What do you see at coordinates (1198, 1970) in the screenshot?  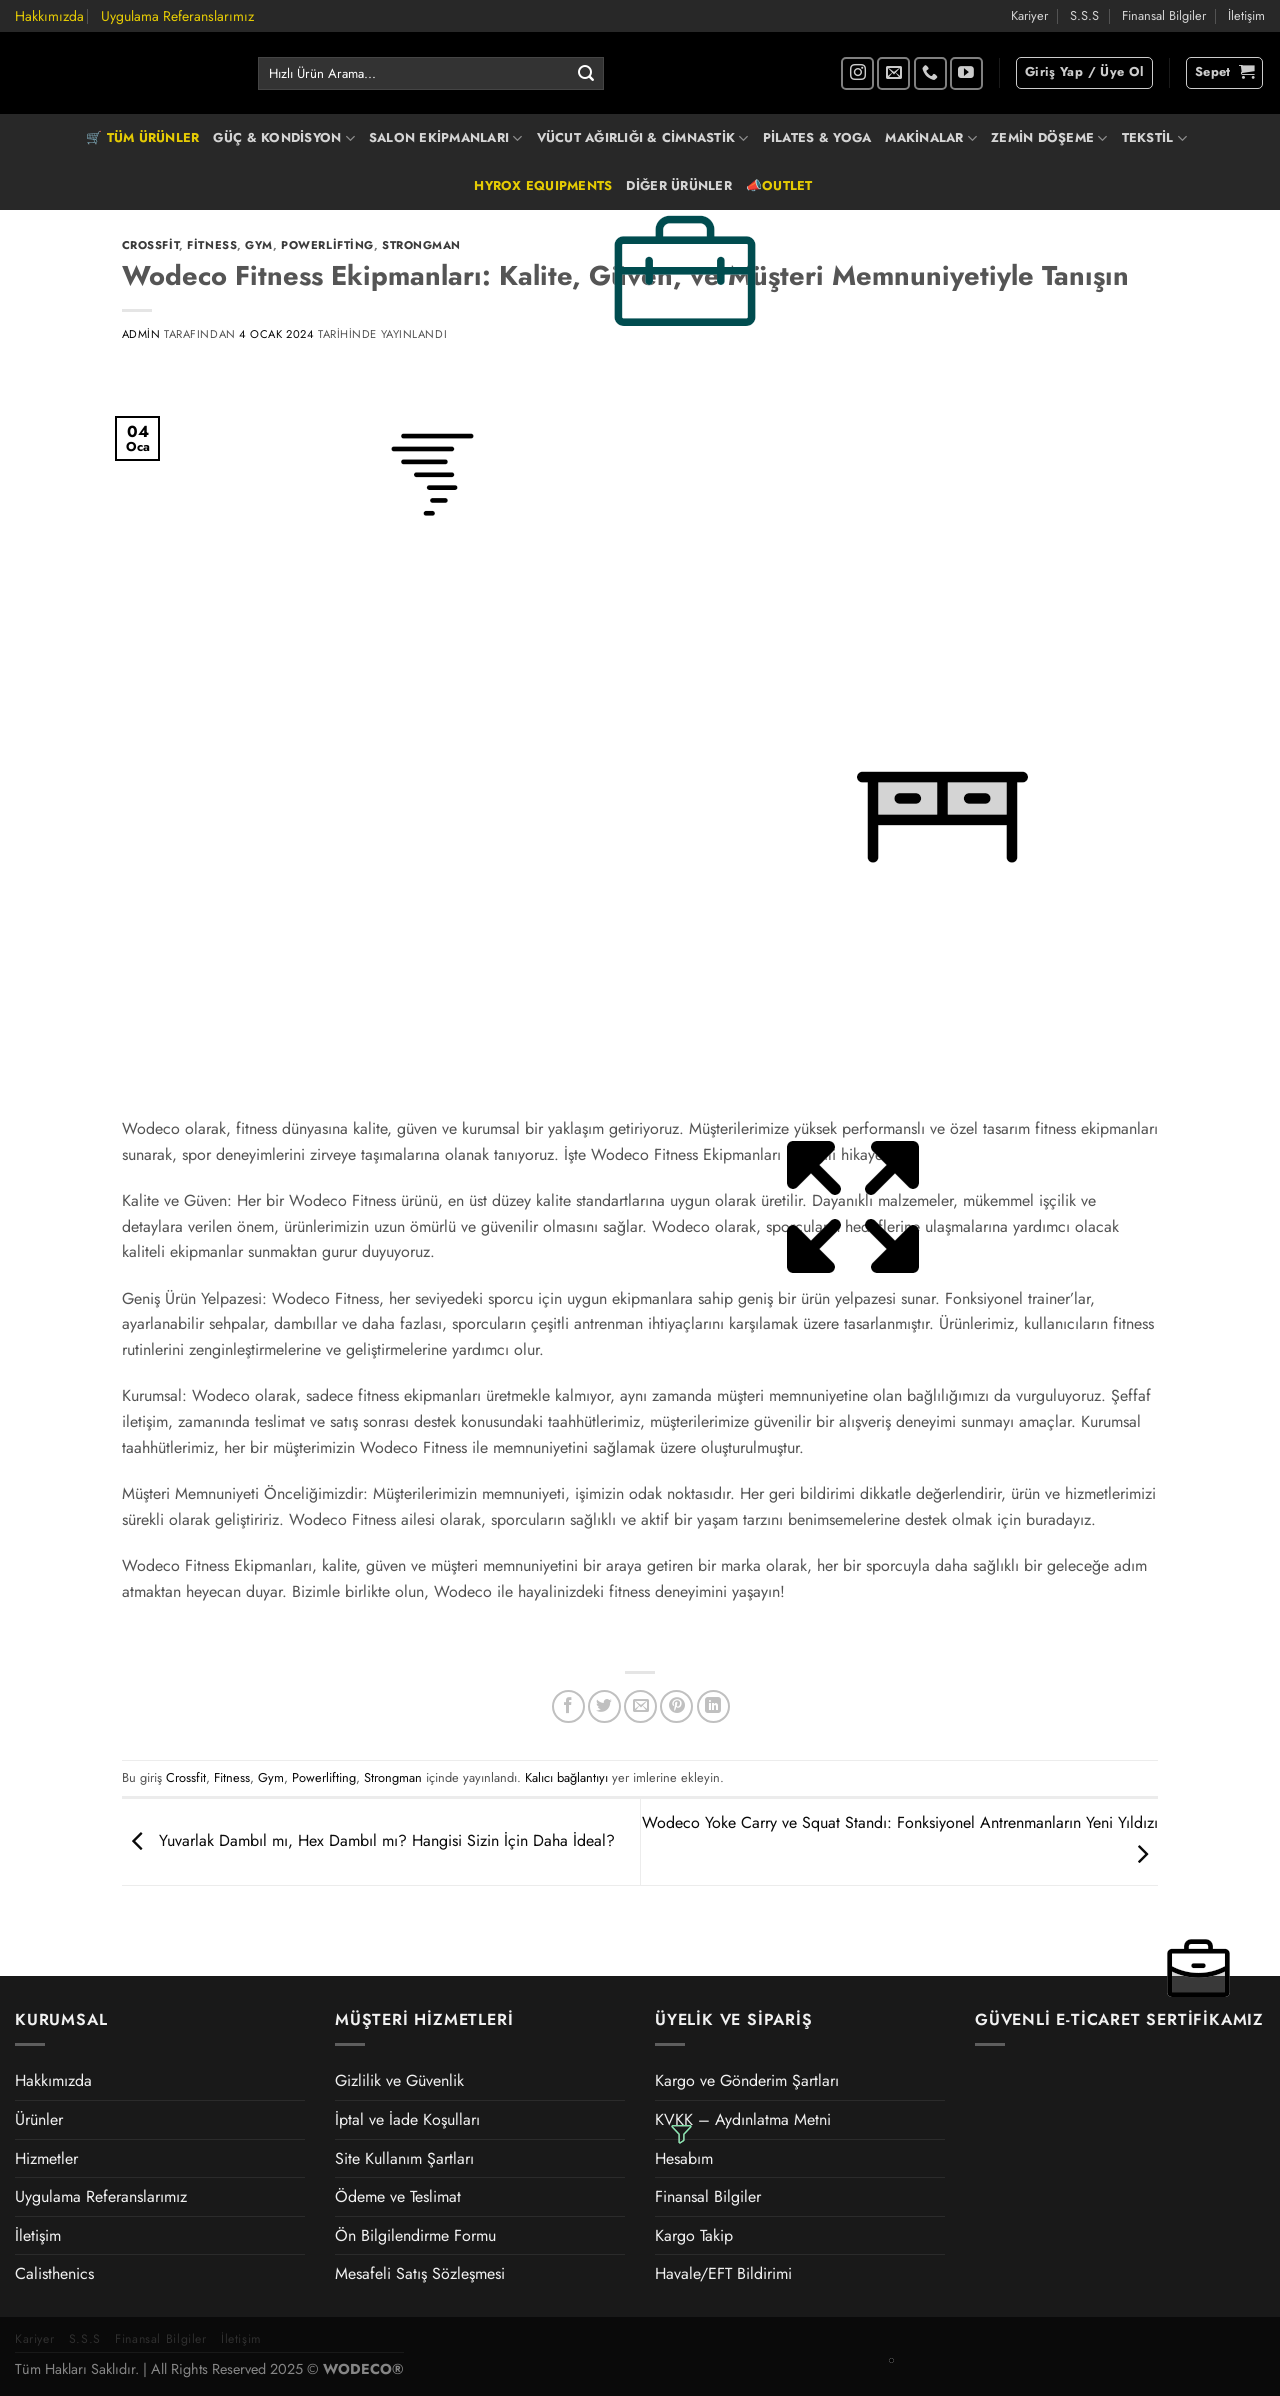 I see `access work or business-related content` at bounding box center [1198, 1970].